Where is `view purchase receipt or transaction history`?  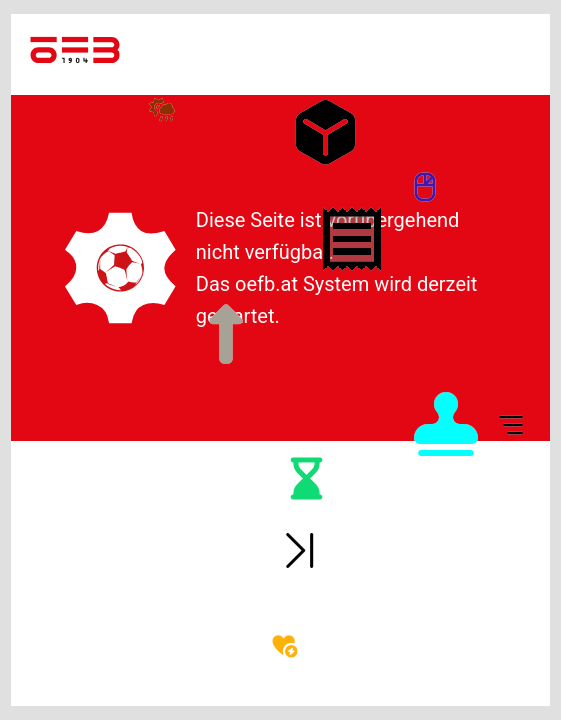 view purchase receipt or transaction history is located at coordinates (352, 239).